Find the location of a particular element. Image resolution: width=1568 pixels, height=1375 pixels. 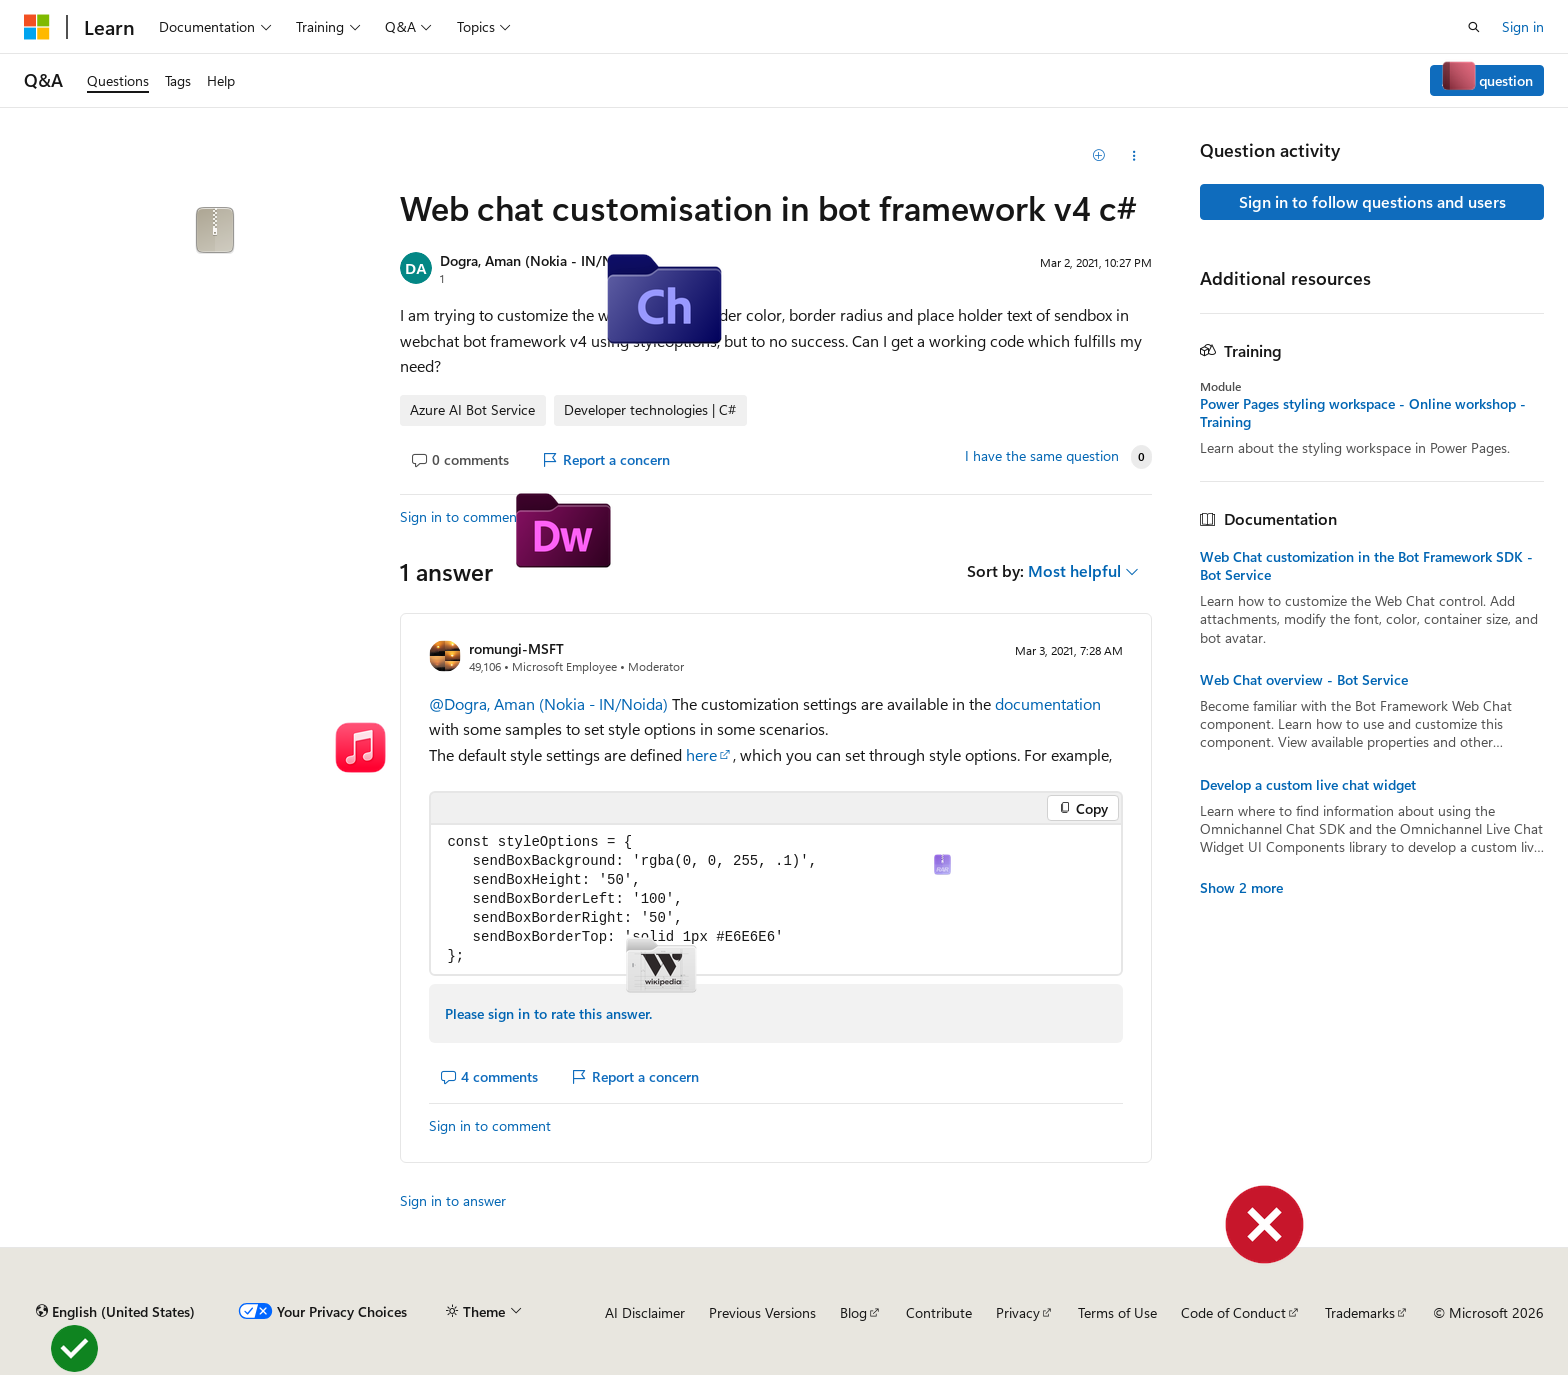

open folder containing saved wikipedia articles is located at coordinates (661, 967).